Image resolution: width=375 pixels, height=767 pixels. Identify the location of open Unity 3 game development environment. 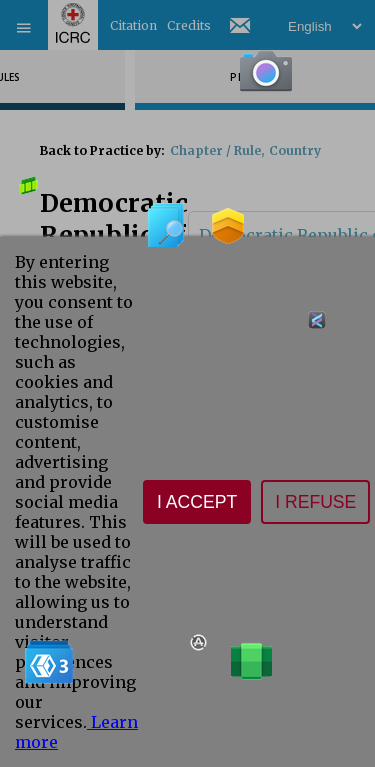
(49, 663).